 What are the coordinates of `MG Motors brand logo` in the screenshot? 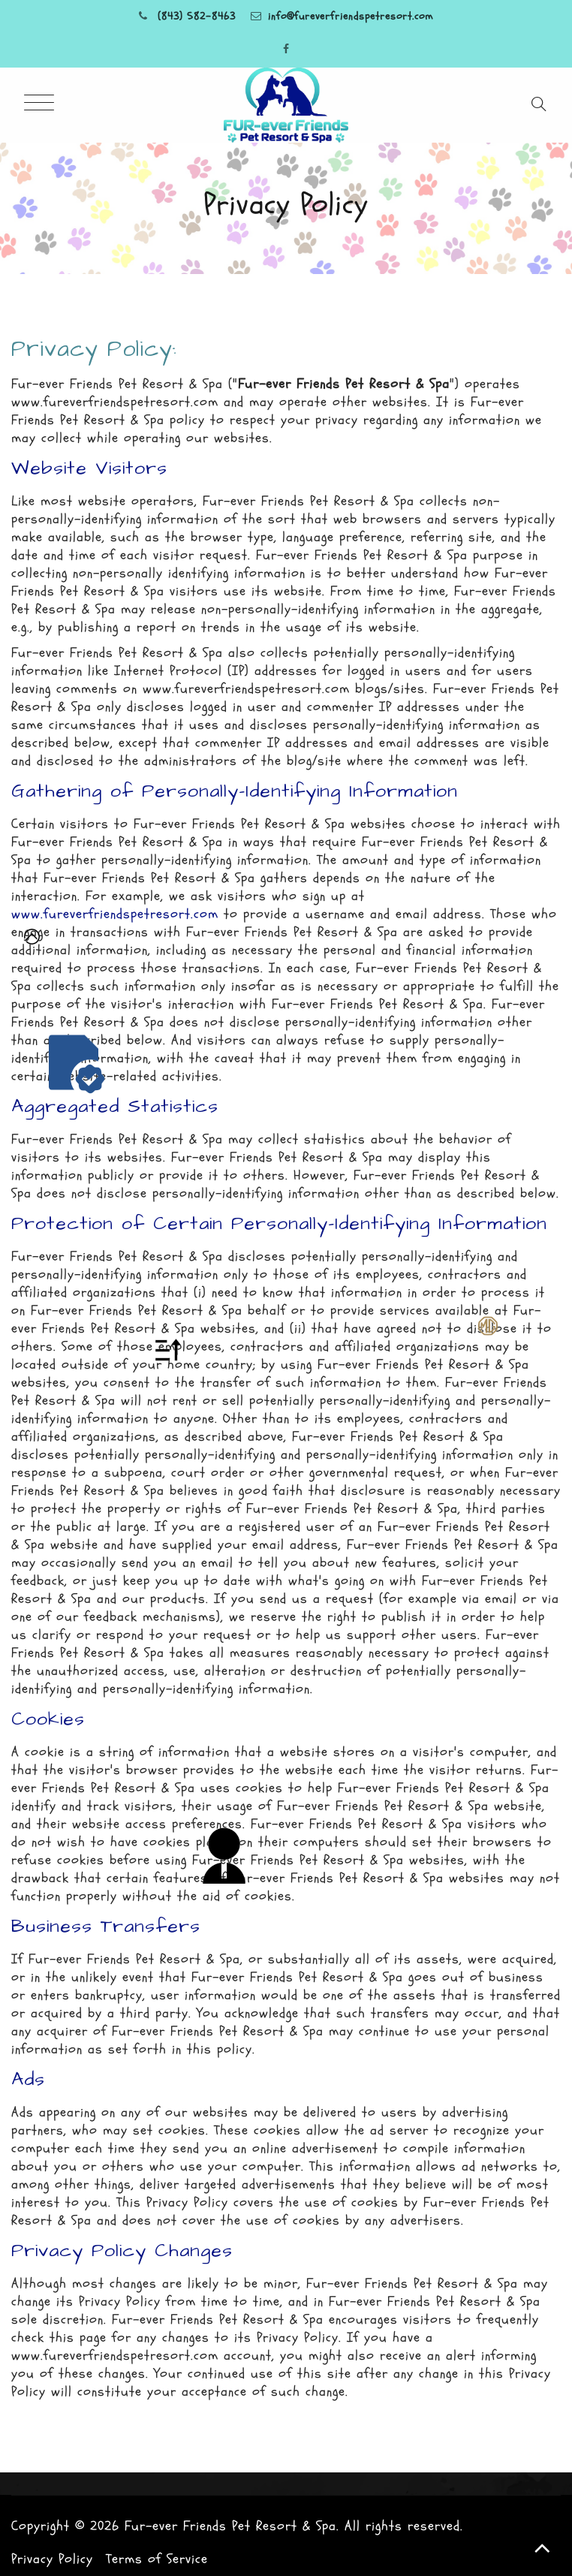 It's located at (488, 1326).